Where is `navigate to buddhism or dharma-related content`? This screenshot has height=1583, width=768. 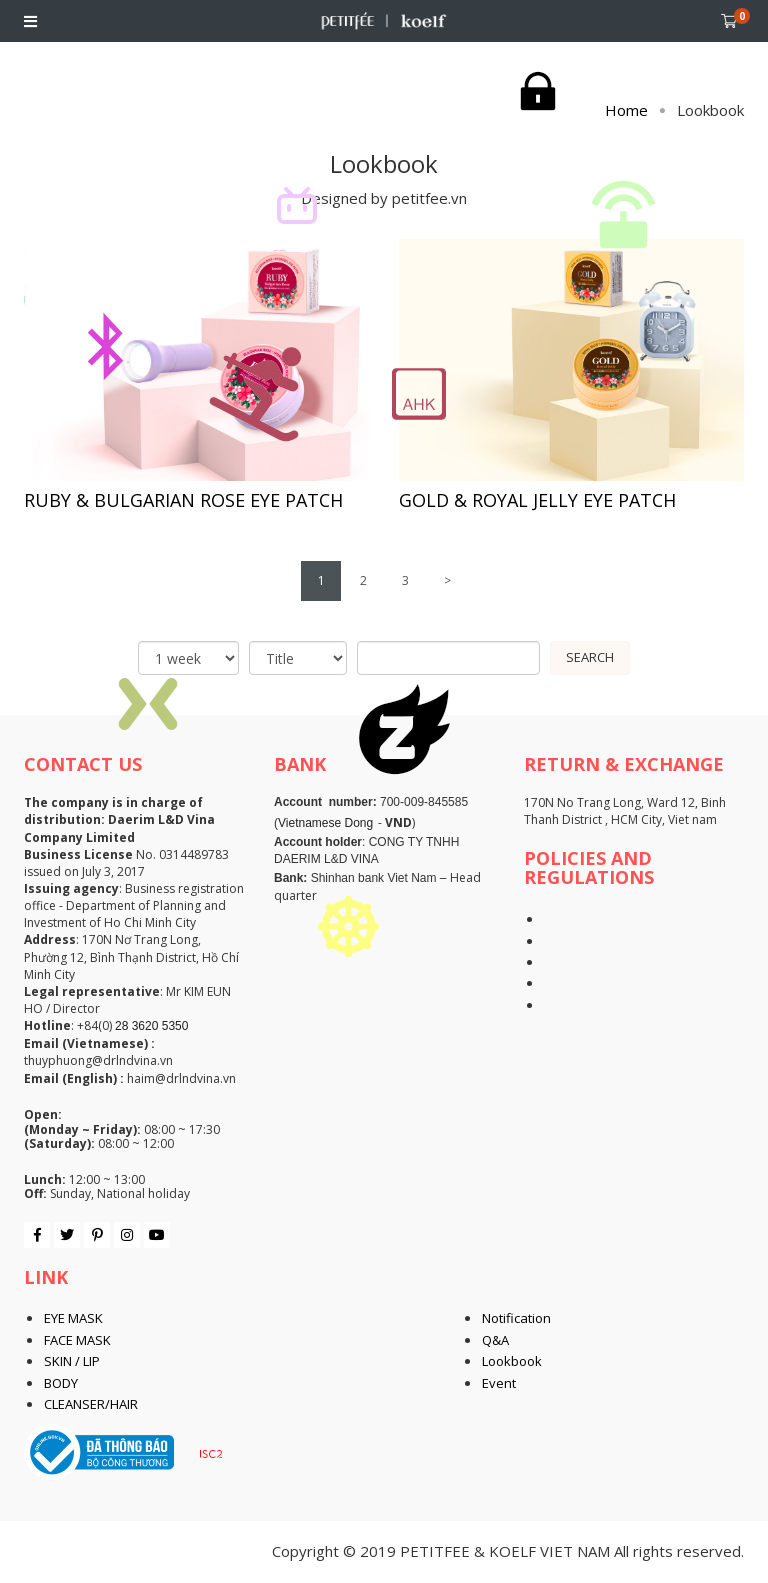
navigate to buddhism or dharma-related content is located at coordinates (348, 926).